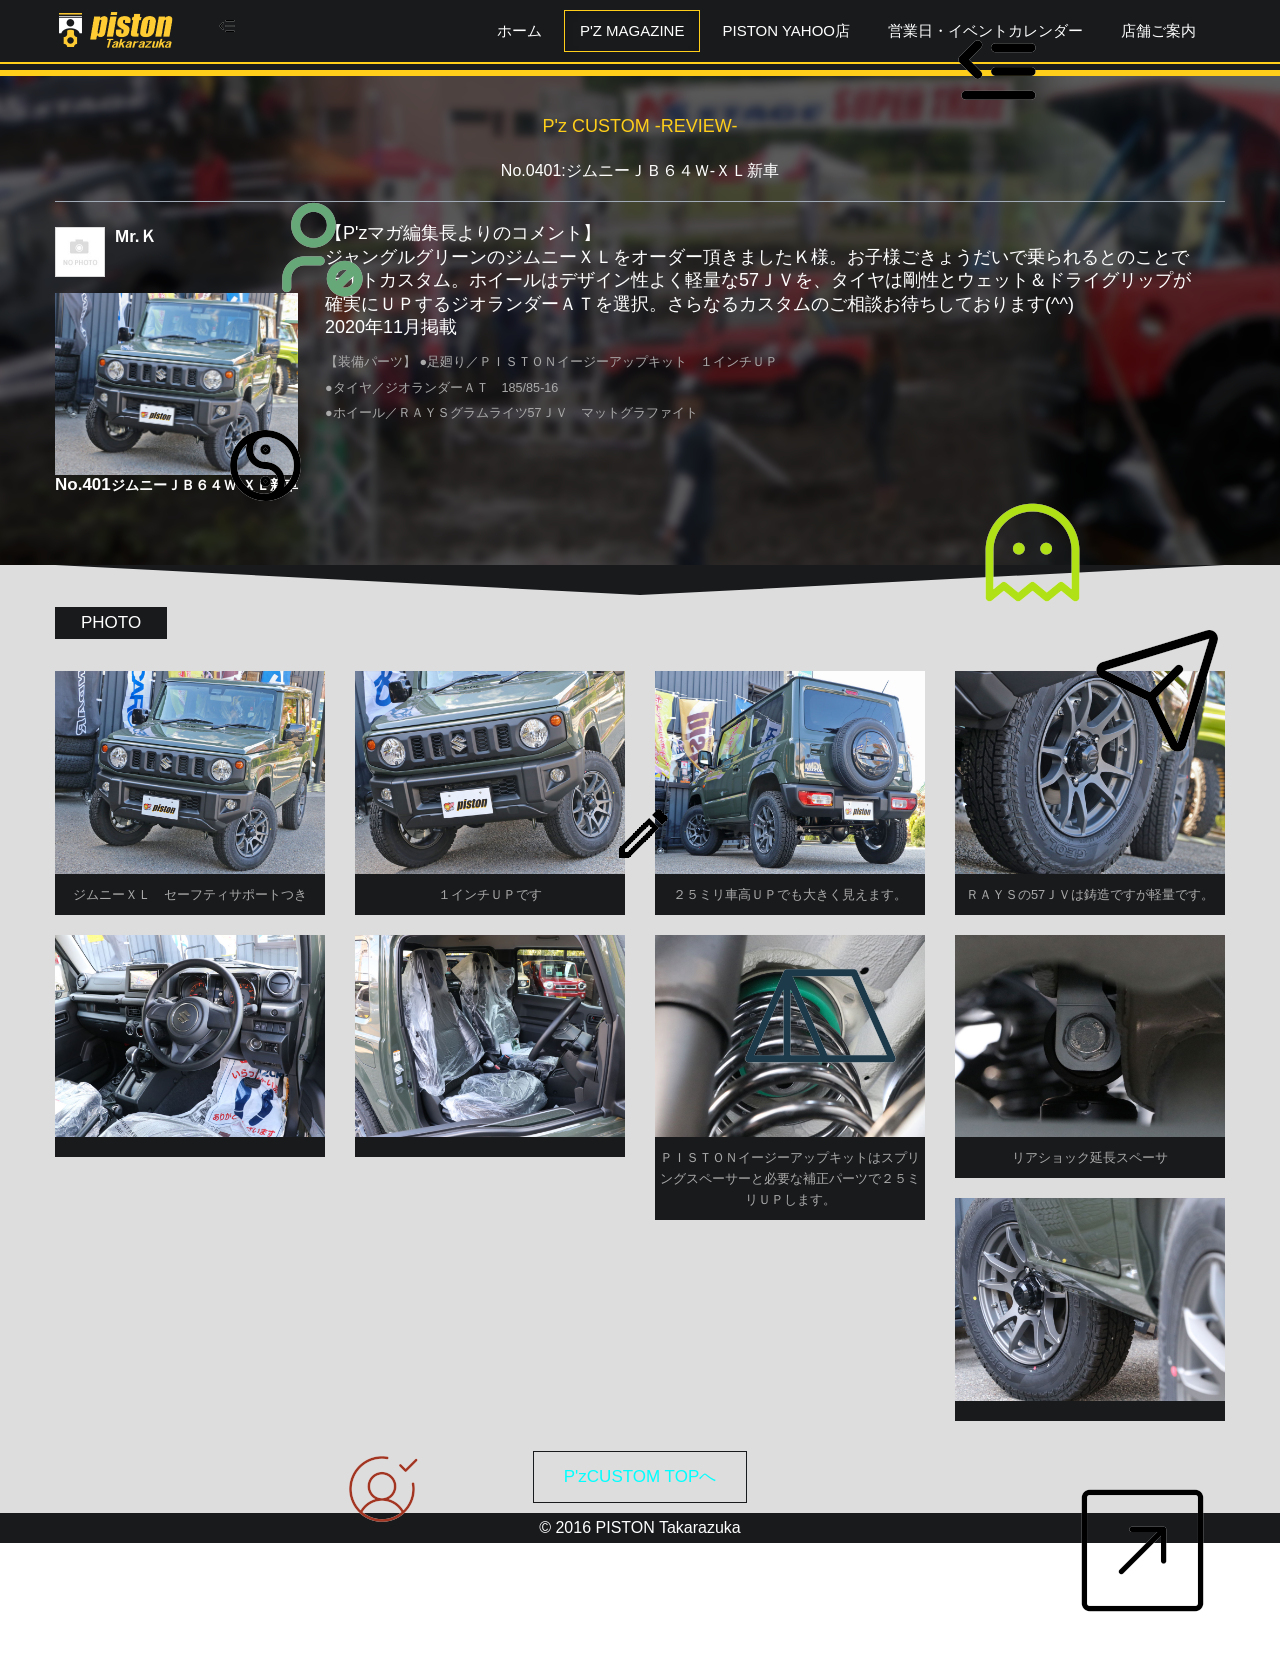 The height and width of the screenshot is (1674, 1280). Describe the element at coordinates (820, 1020) in the screenshot. I see `view camping or outdoor locations` at that location.